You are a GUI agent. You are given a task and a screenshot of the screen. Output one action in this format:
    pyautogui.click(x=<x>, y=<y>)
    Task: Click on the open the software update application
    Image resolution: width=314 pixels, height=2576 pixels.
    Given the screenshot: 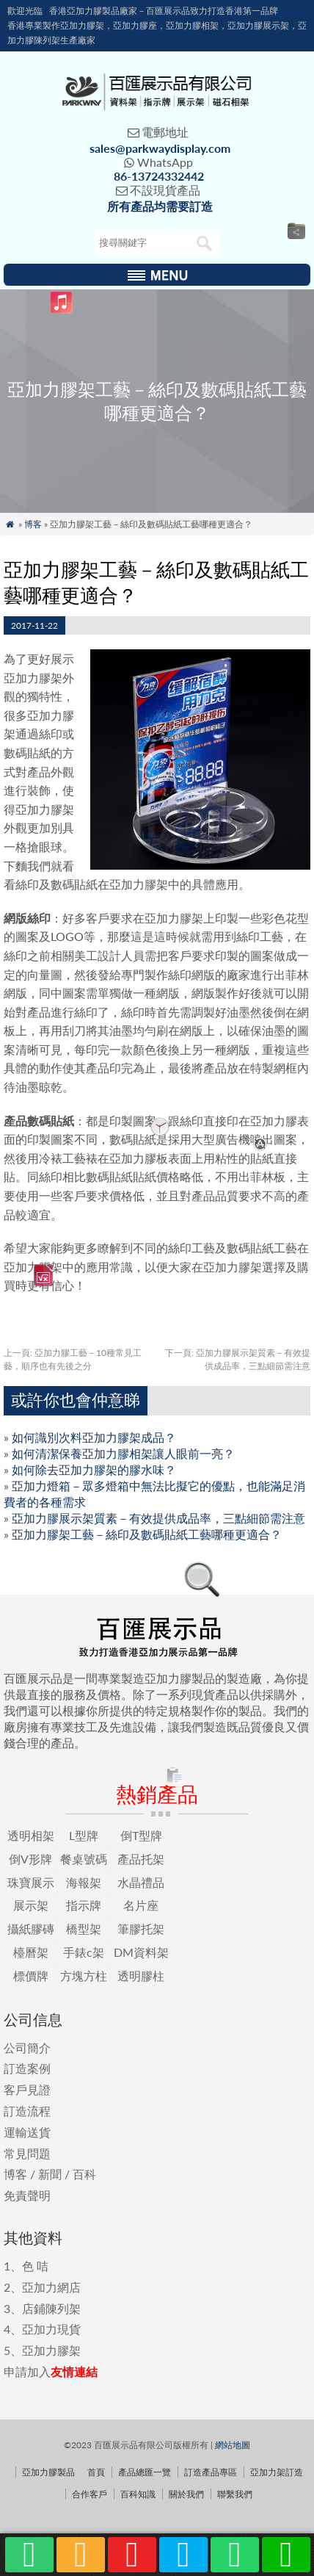 What is the action you would take?
    pyautogui.click(x=260, y=1144)
    